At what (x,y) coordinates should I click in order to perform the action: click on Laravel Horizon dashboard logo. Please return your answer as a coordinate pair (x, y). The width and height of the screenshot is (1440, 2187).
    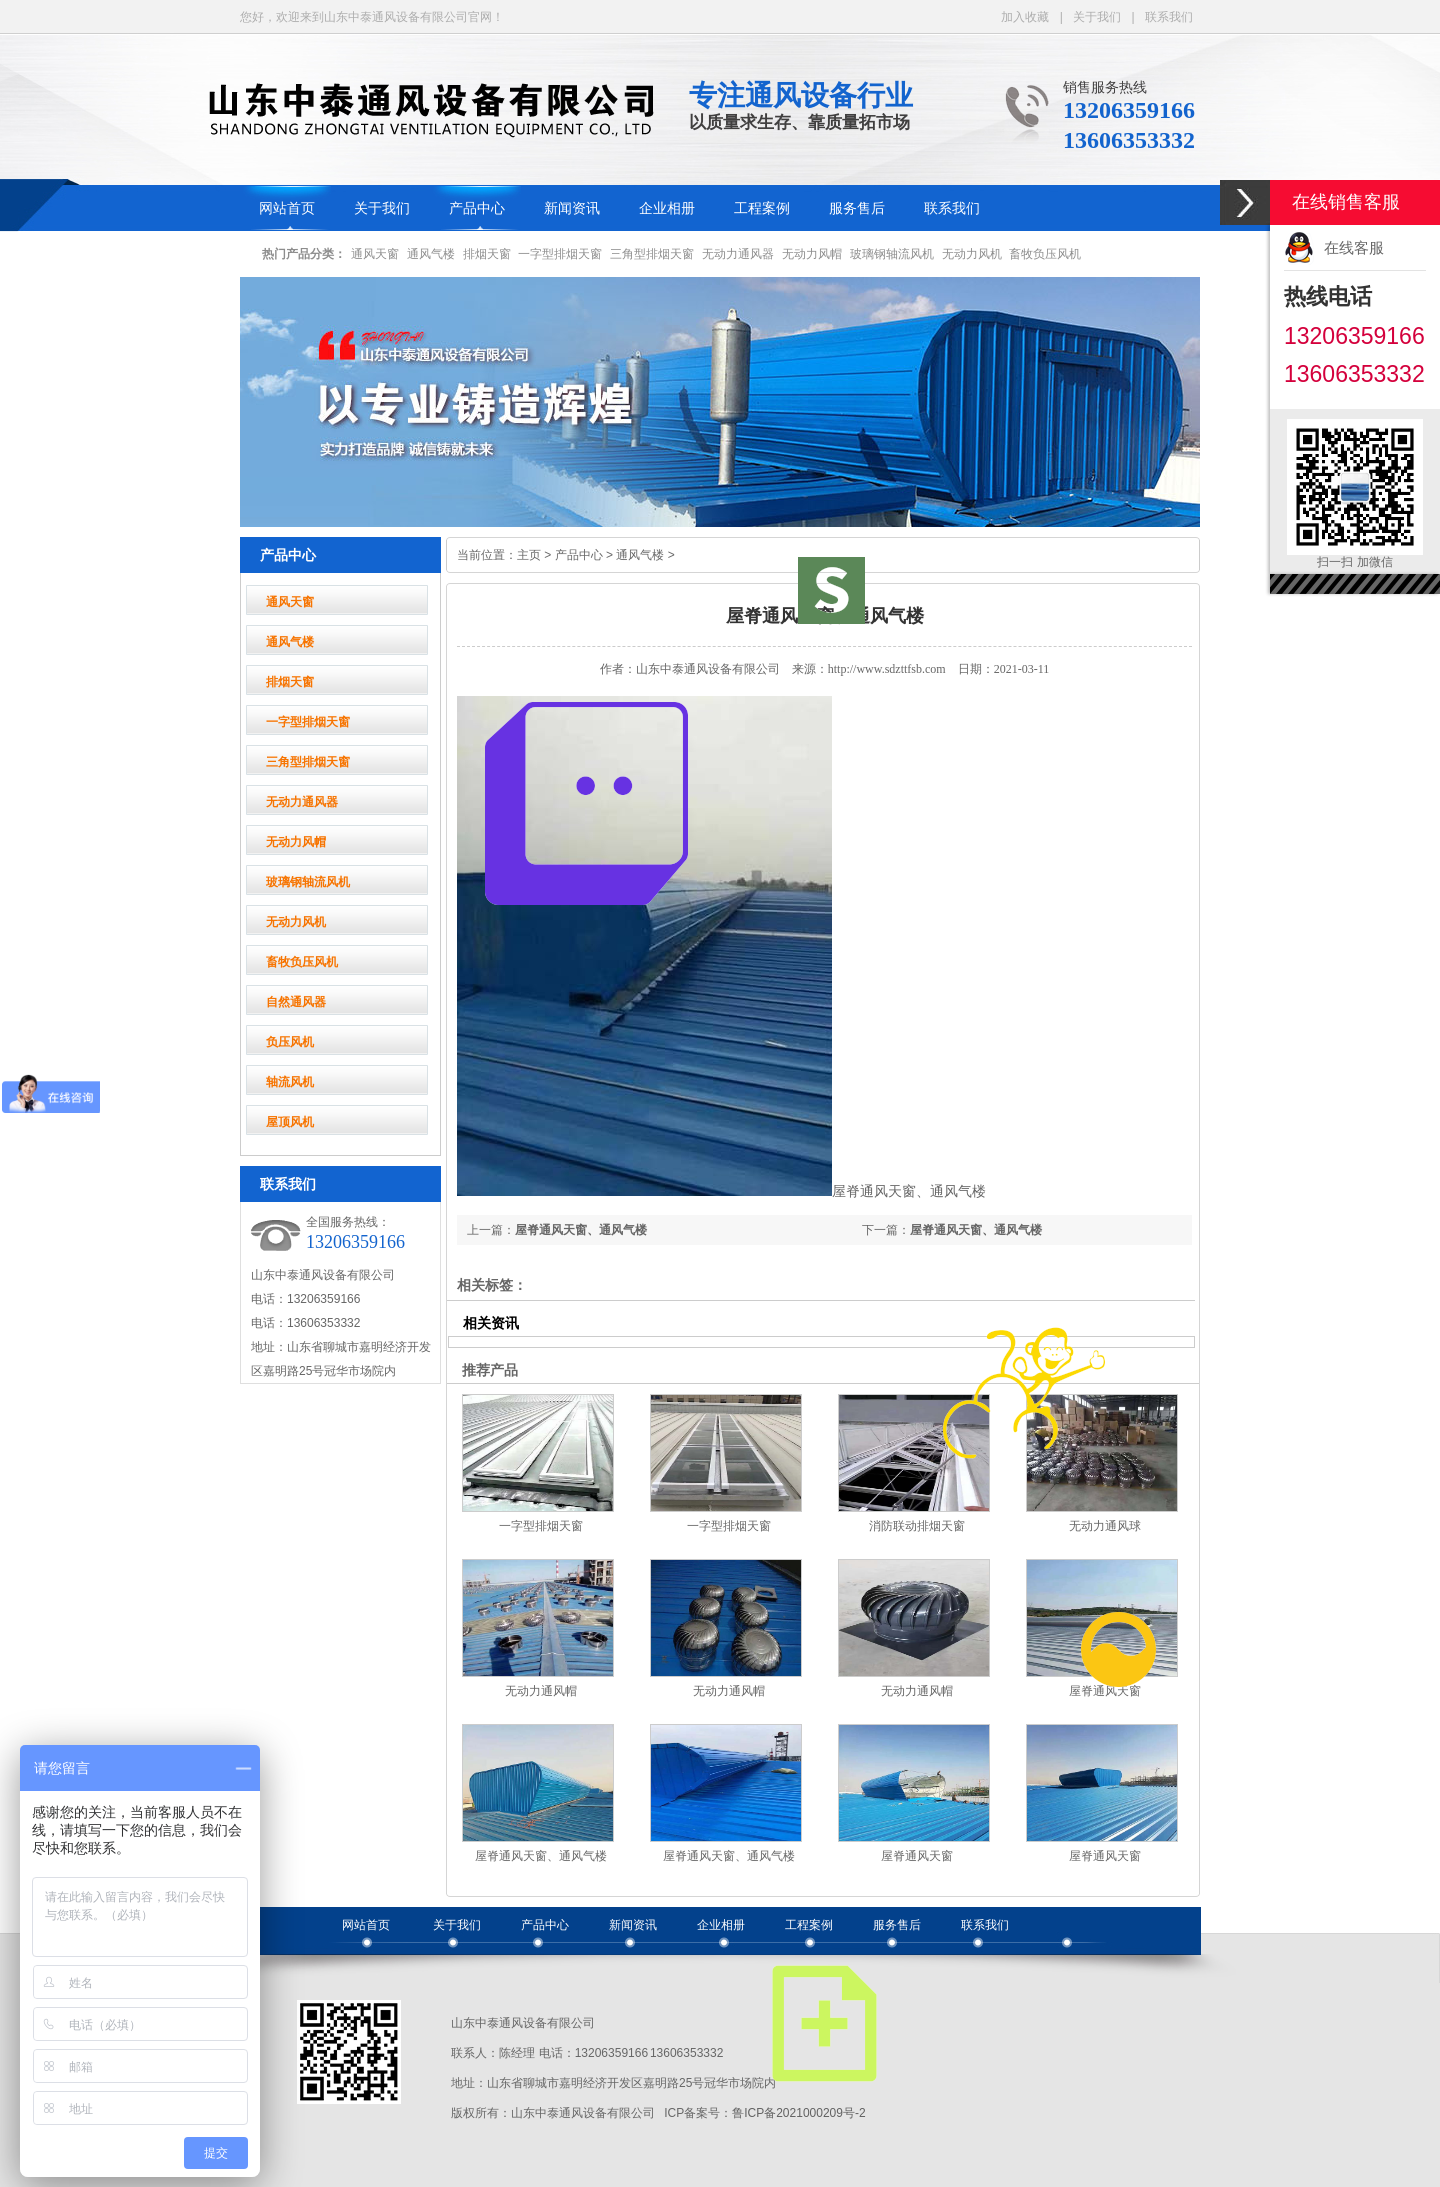
    Looking at the image, I should click on (1118, 1649).